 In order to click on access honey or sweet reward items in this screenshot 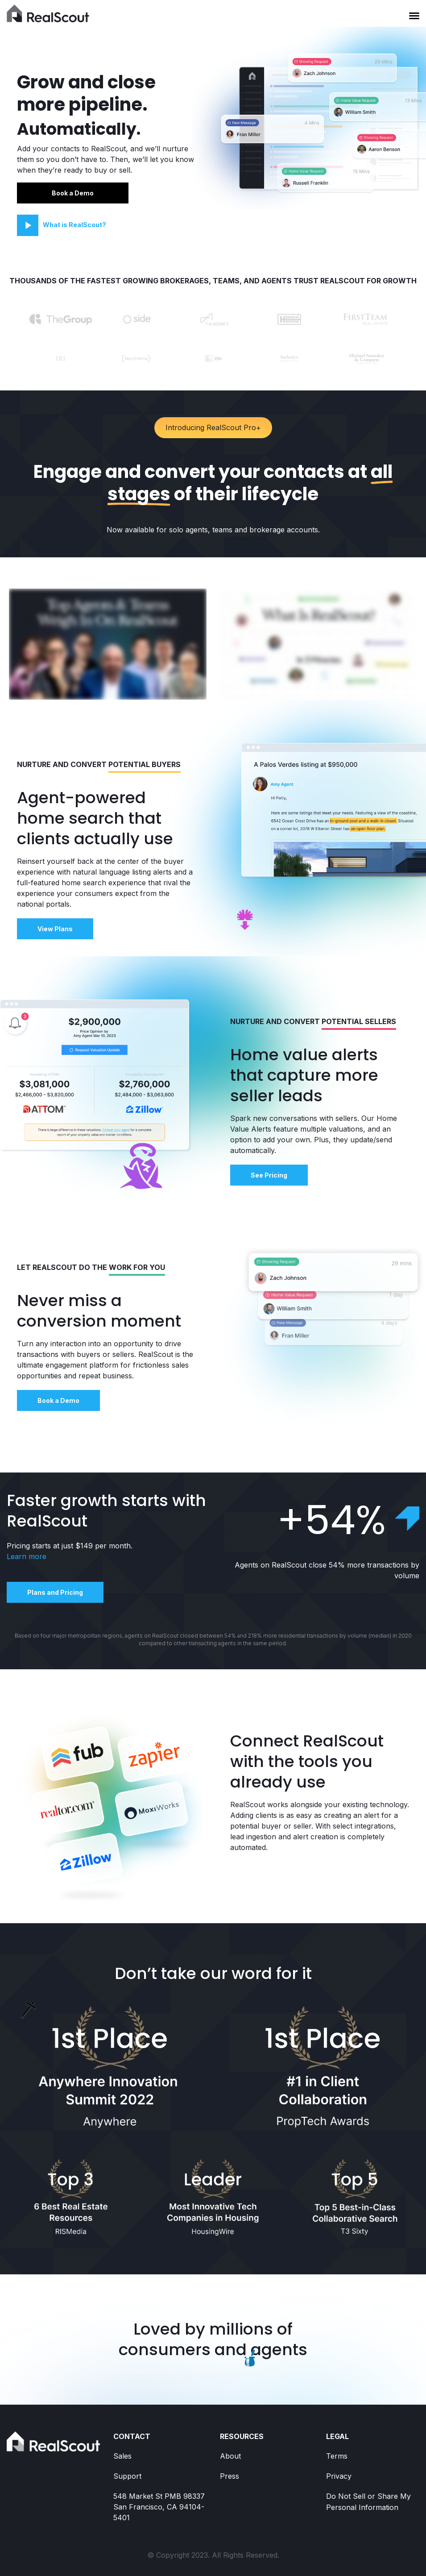, I will do `click(250, 2358)`.